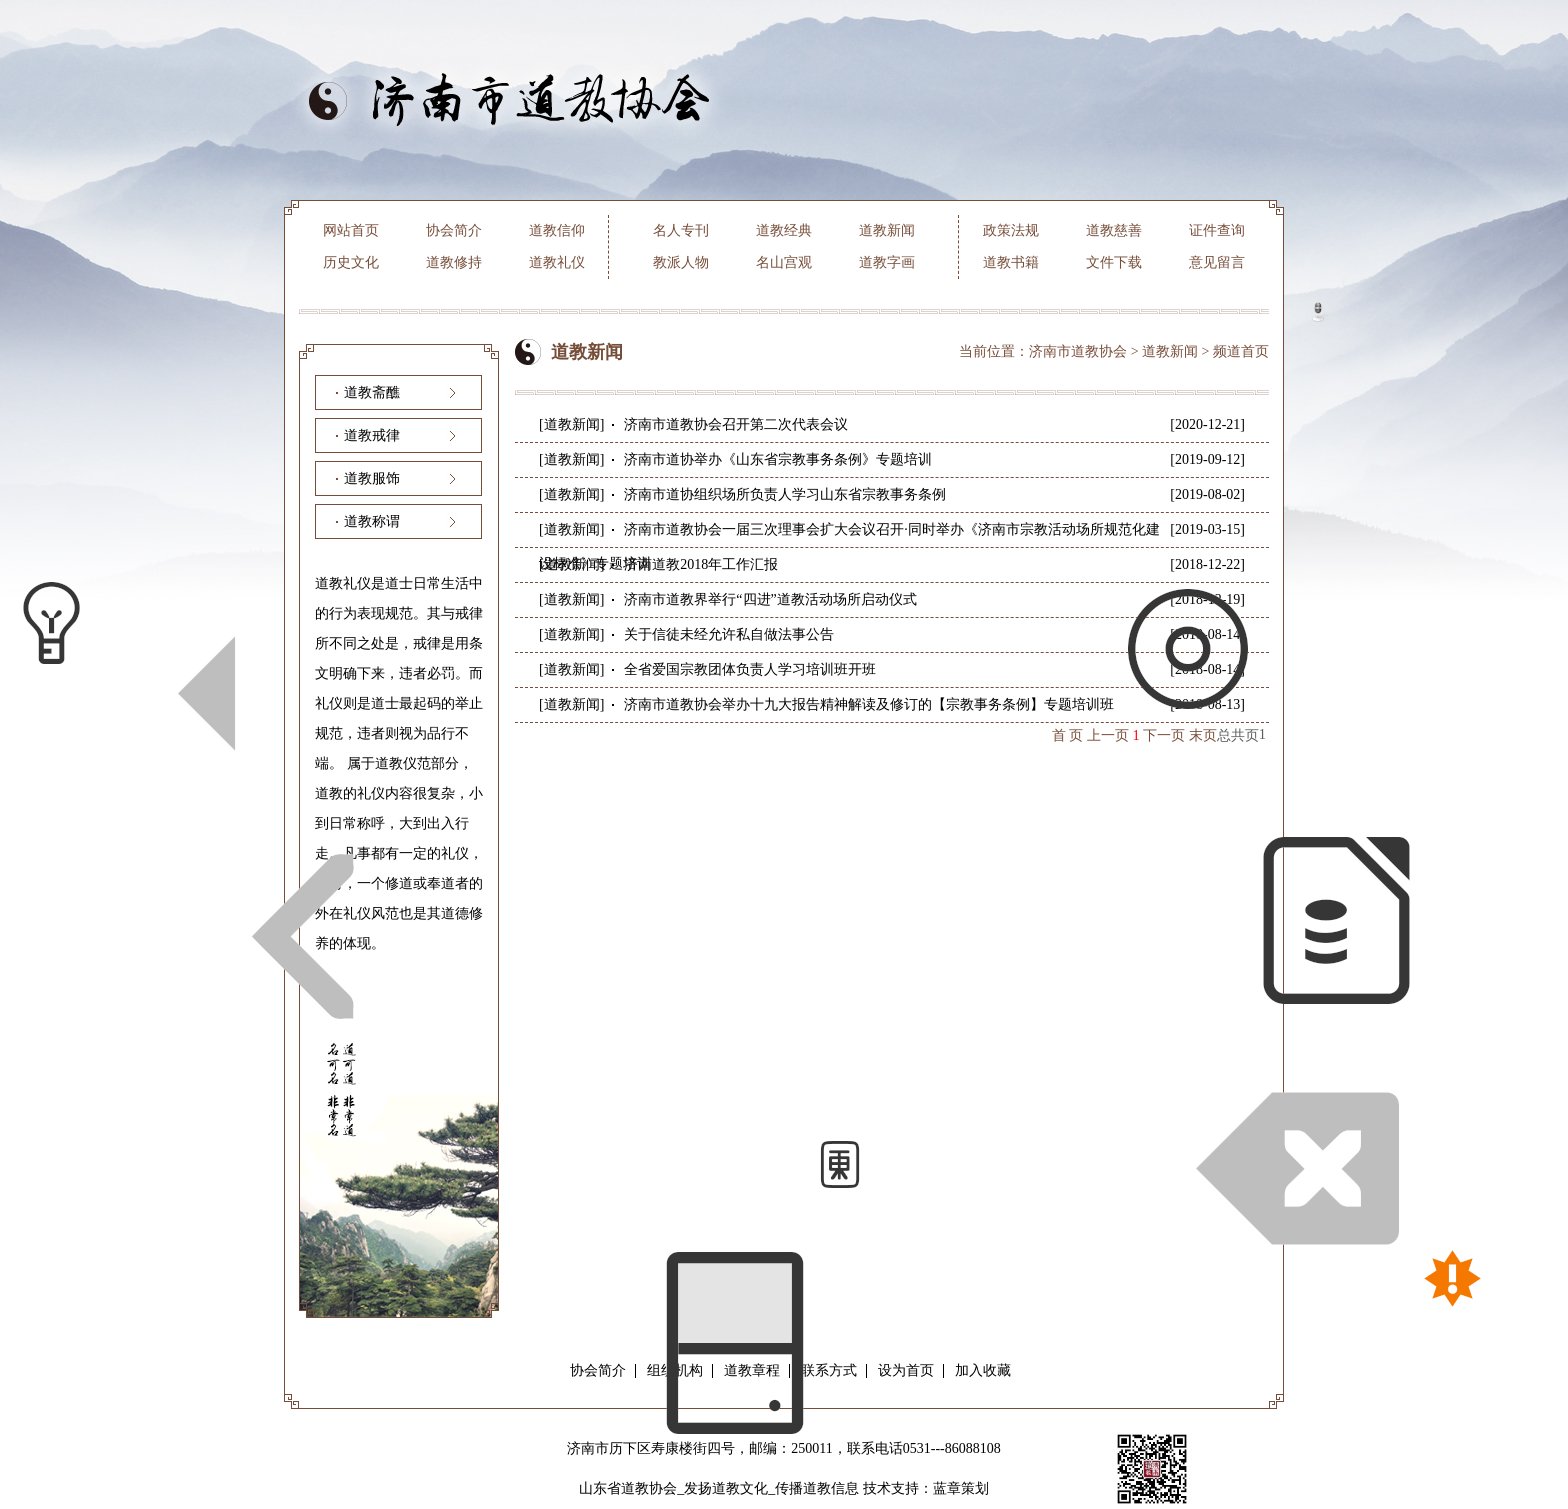 The height and width of the screenshot is (1509, 1568). What do you see at coordinates (1188, 649) in the screenshot?
I see `indicates optical media such as a CD or DVD` at bounding box center [1188, 649].